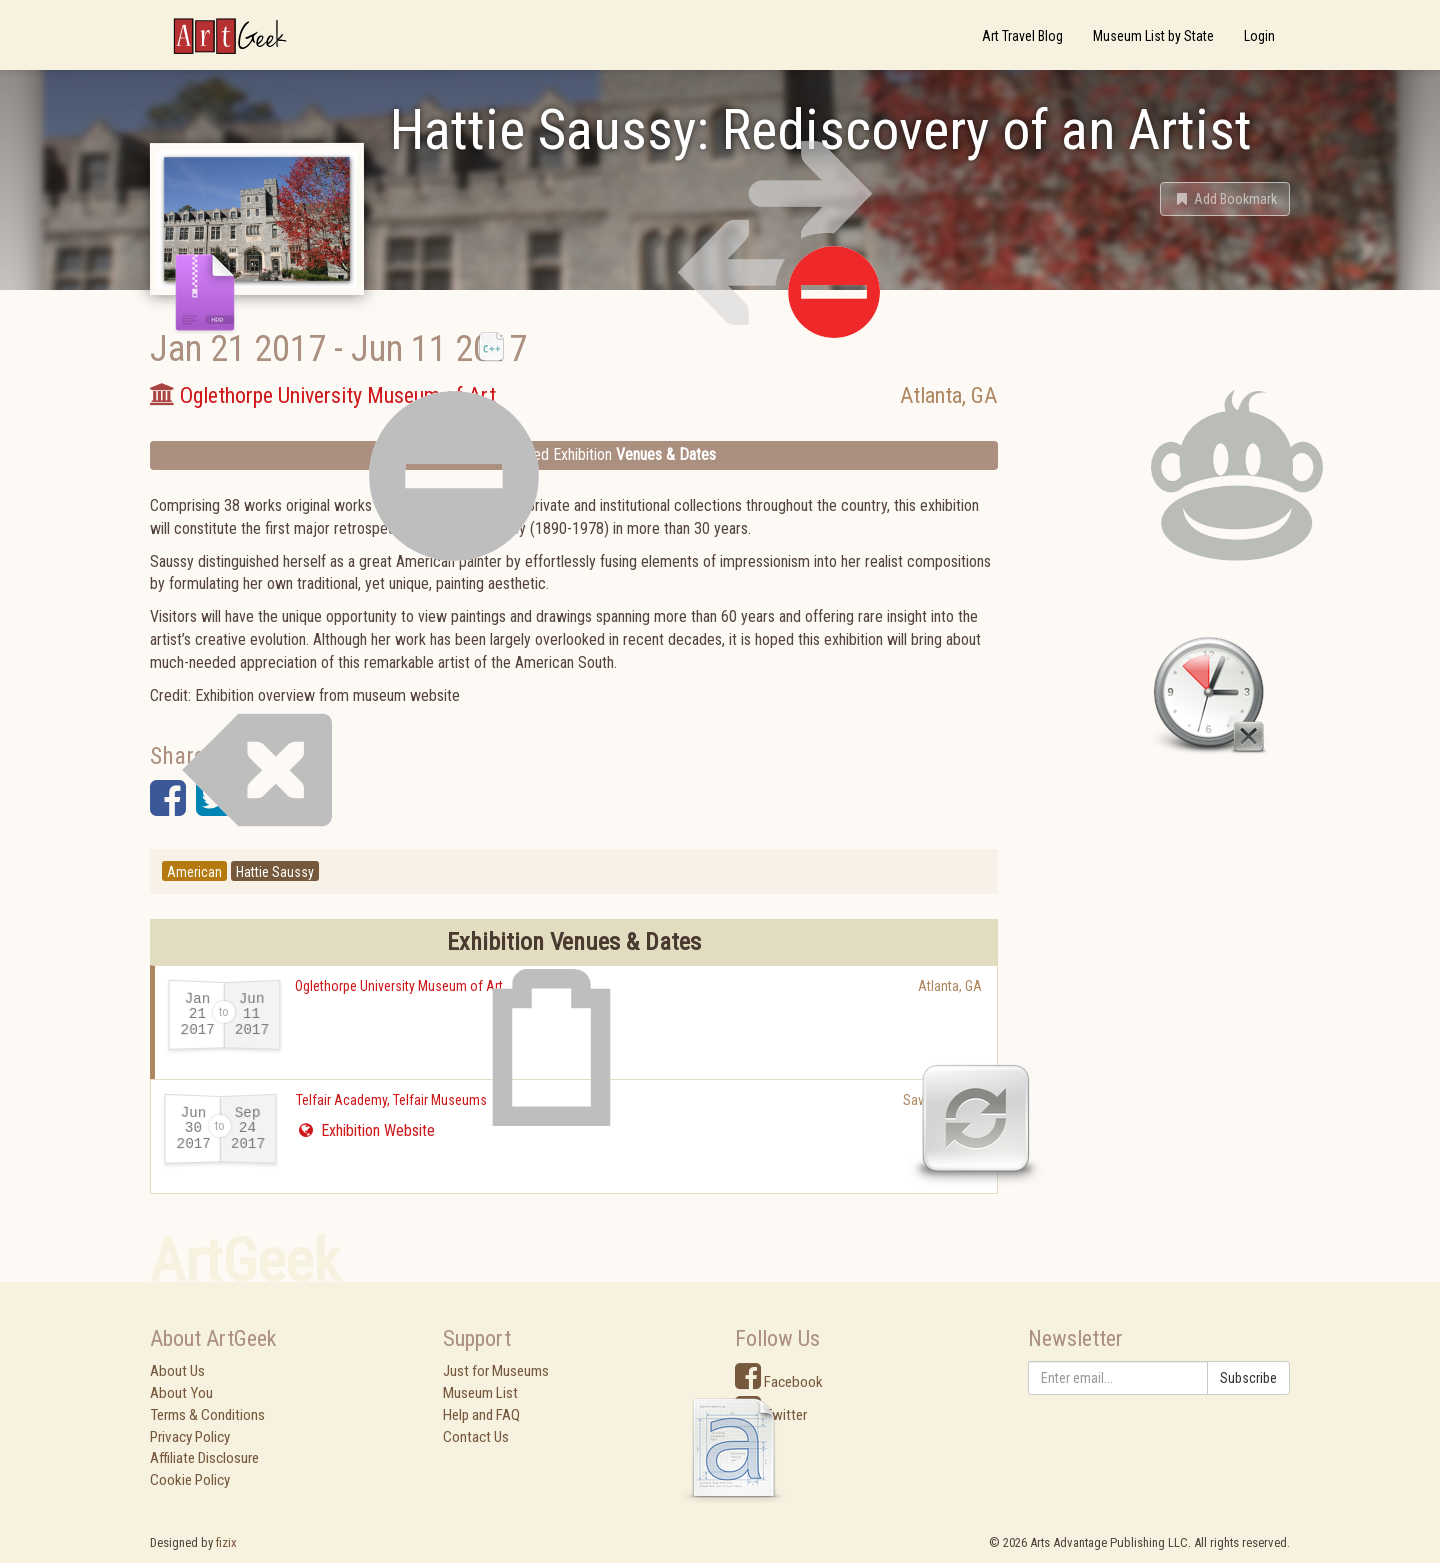  I want to click on a C++ source code file, so click(491, 346).